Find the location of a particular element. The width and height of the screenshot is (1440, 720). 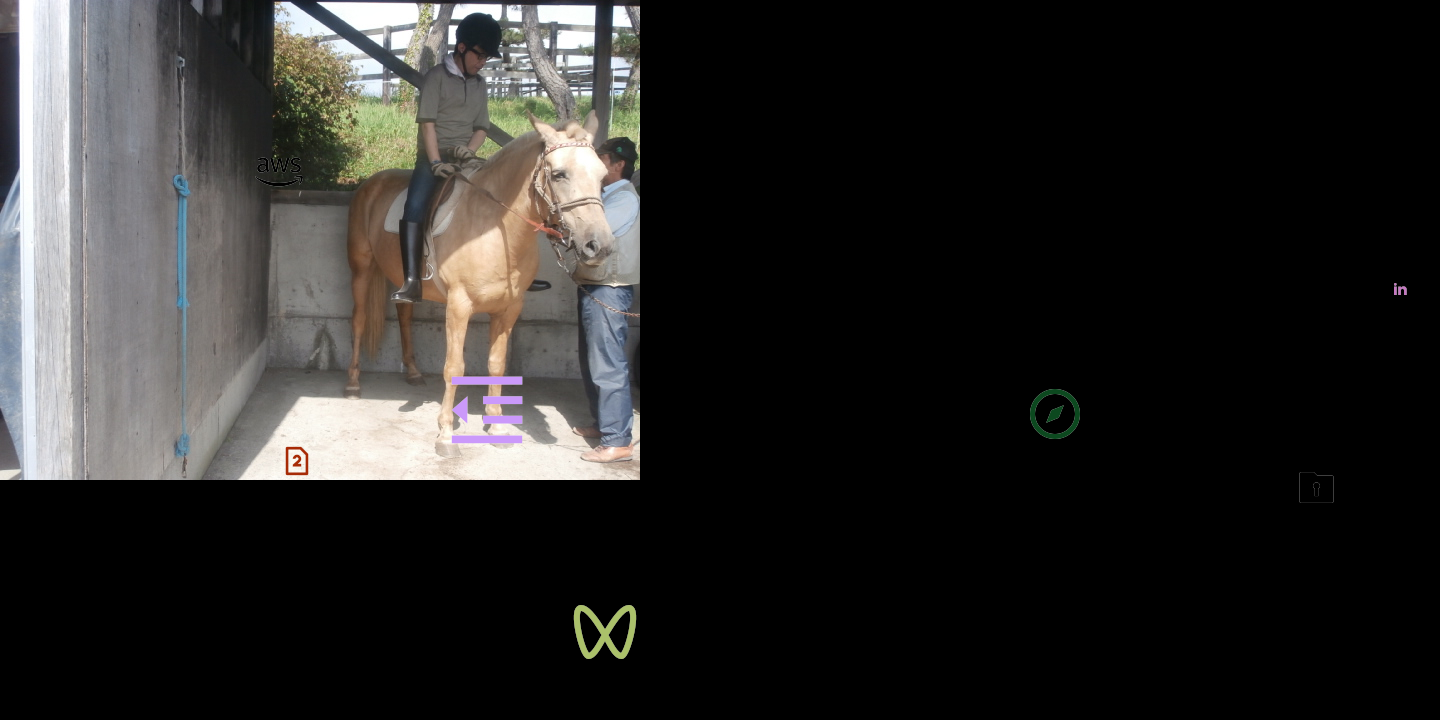

indicates SIM card 2 is active is located at coordinates (297, 461).